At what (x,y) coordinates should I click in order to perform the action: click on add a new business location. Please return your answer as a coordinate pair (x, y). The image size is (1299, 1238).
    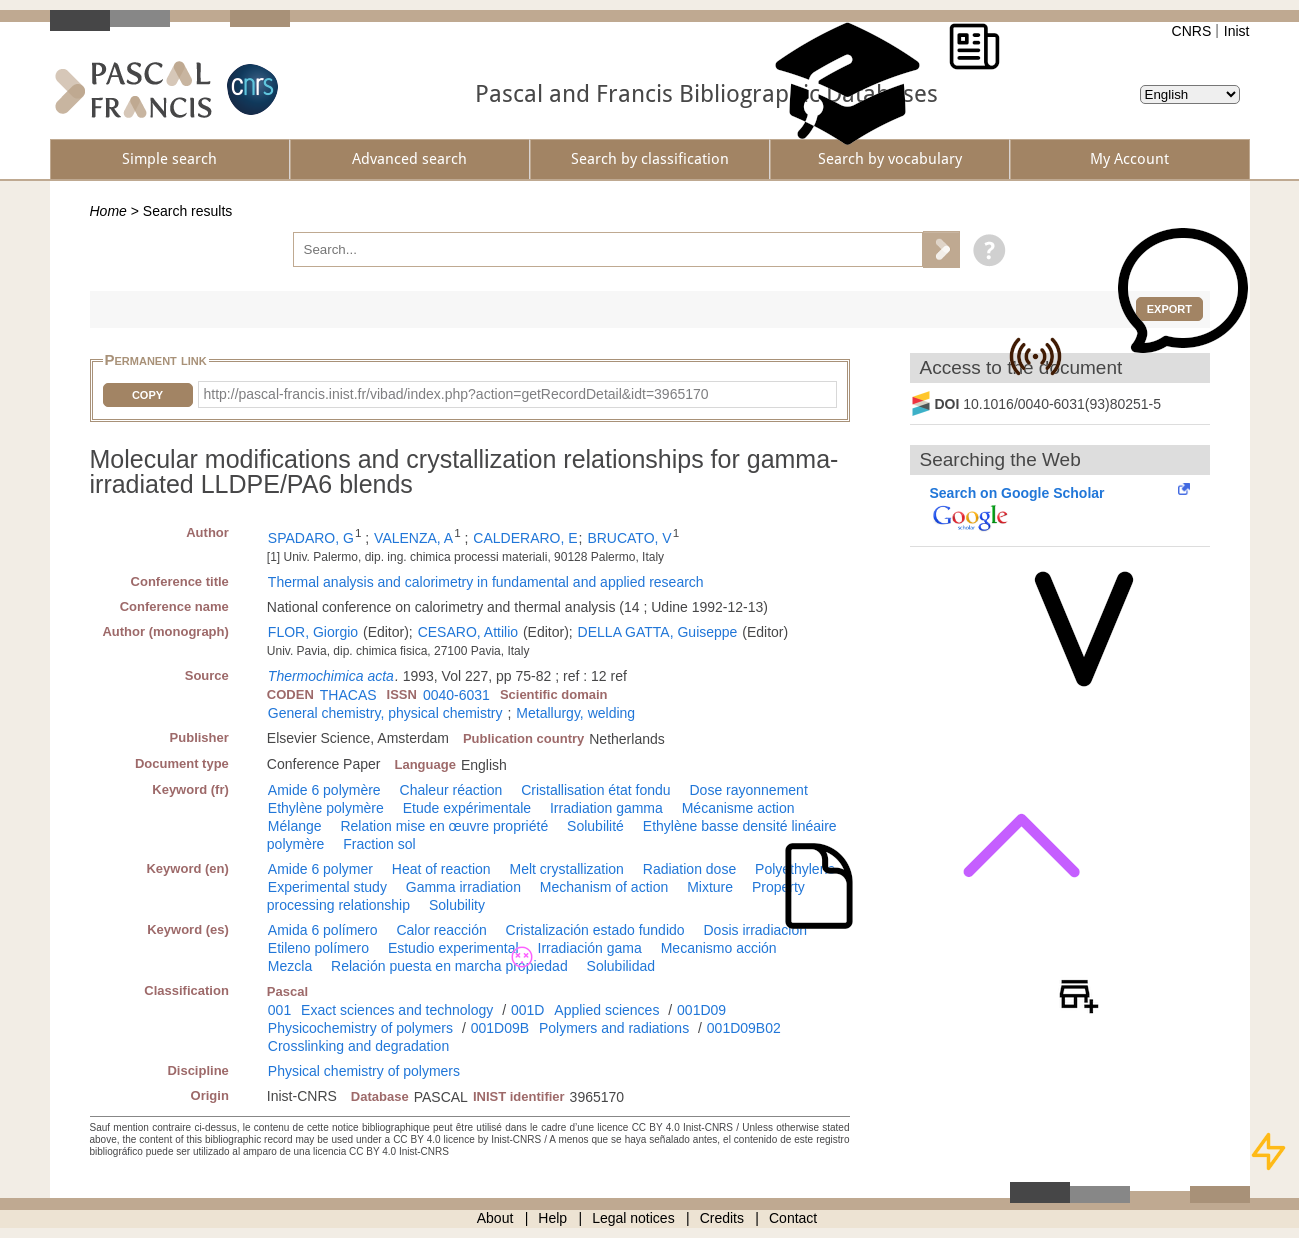
    Looking at the image, I should click on (1079, 994).